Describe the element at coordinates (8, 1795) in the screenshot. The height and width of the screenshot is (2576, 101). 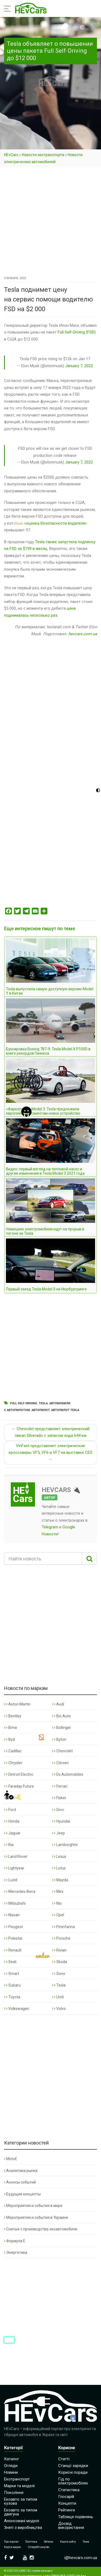
I see `user profile verified` at that location.